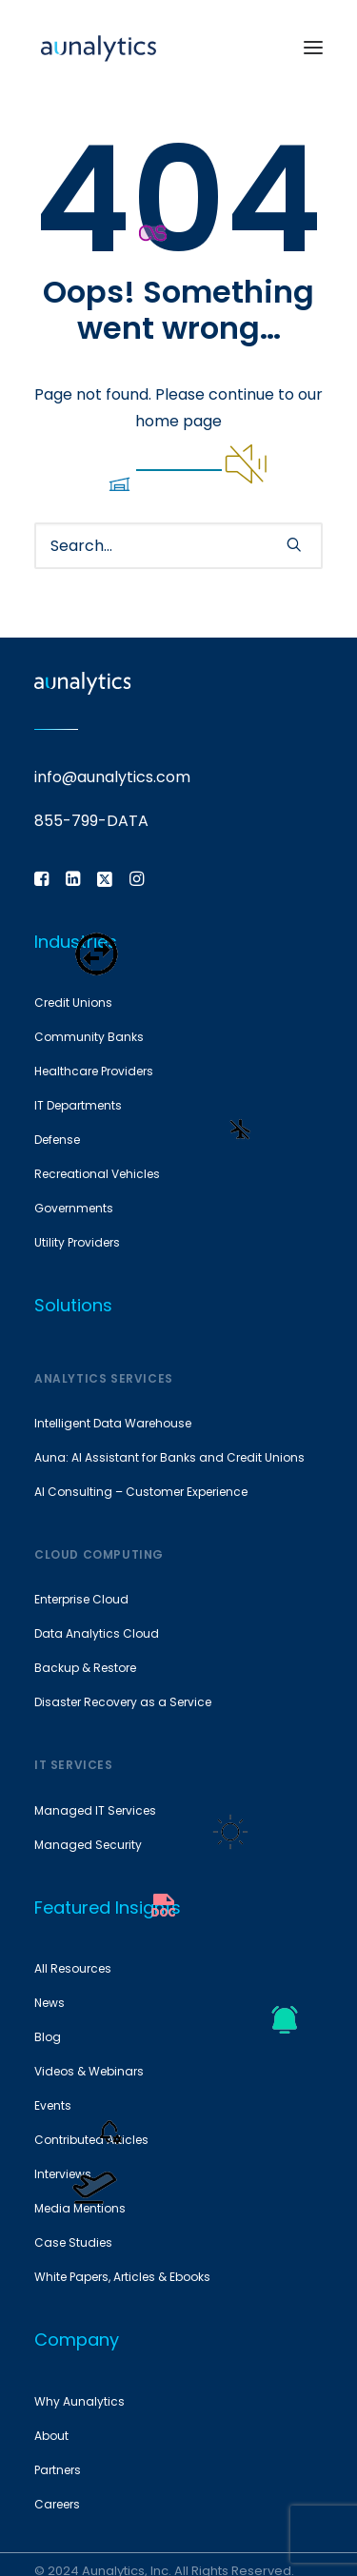 The image size is (357, 2576). What do you see at coordinates (109, 2132) in the screenshot?
I see `access notification settings` at bounding box center [109, 2132].